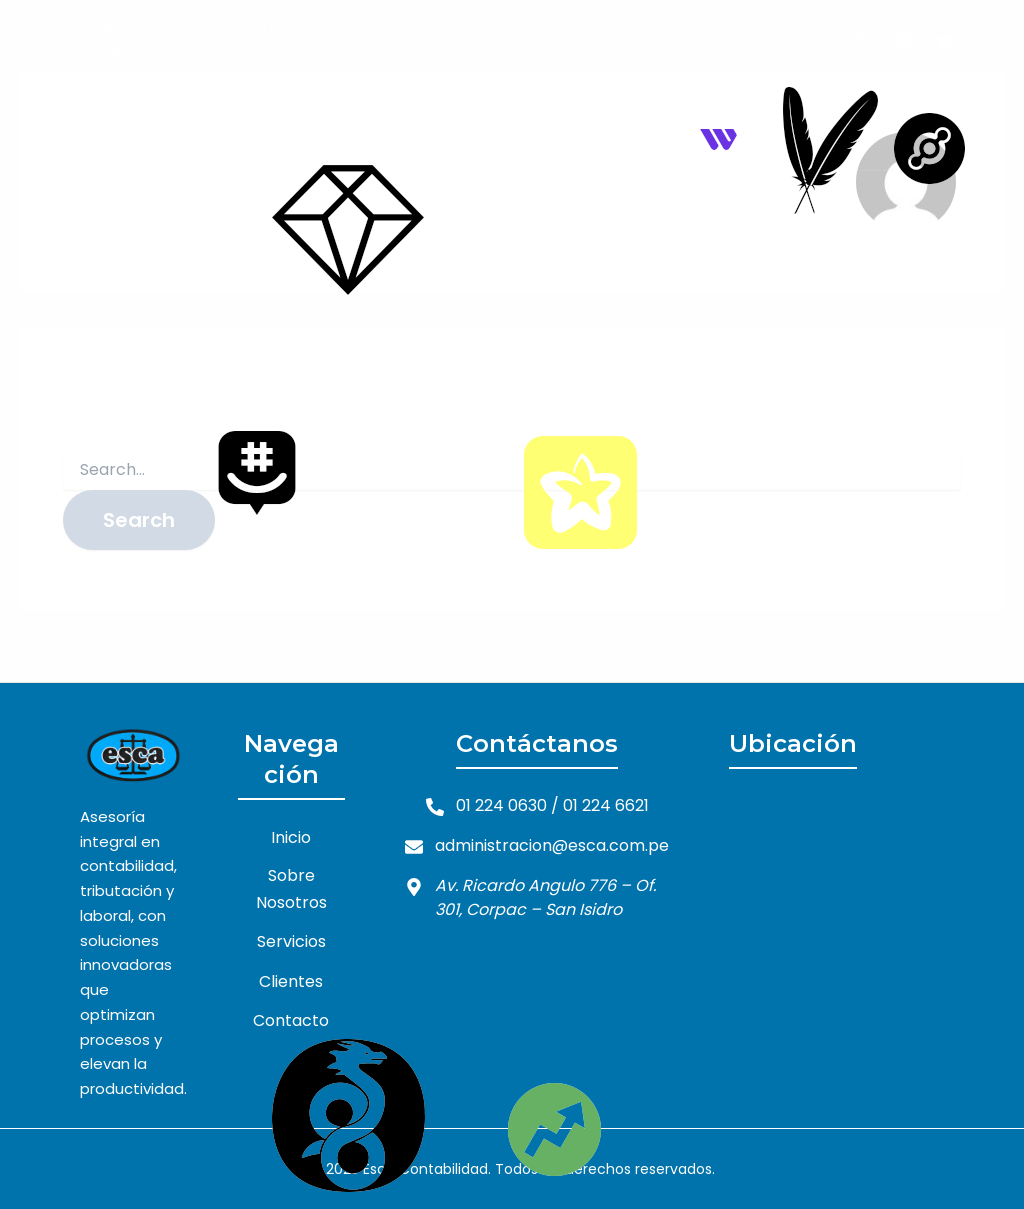  What do you see at coordinates (830, 150) in the screenshot?
I see `apache maven project or build tool` at bounding box center [830, 150].